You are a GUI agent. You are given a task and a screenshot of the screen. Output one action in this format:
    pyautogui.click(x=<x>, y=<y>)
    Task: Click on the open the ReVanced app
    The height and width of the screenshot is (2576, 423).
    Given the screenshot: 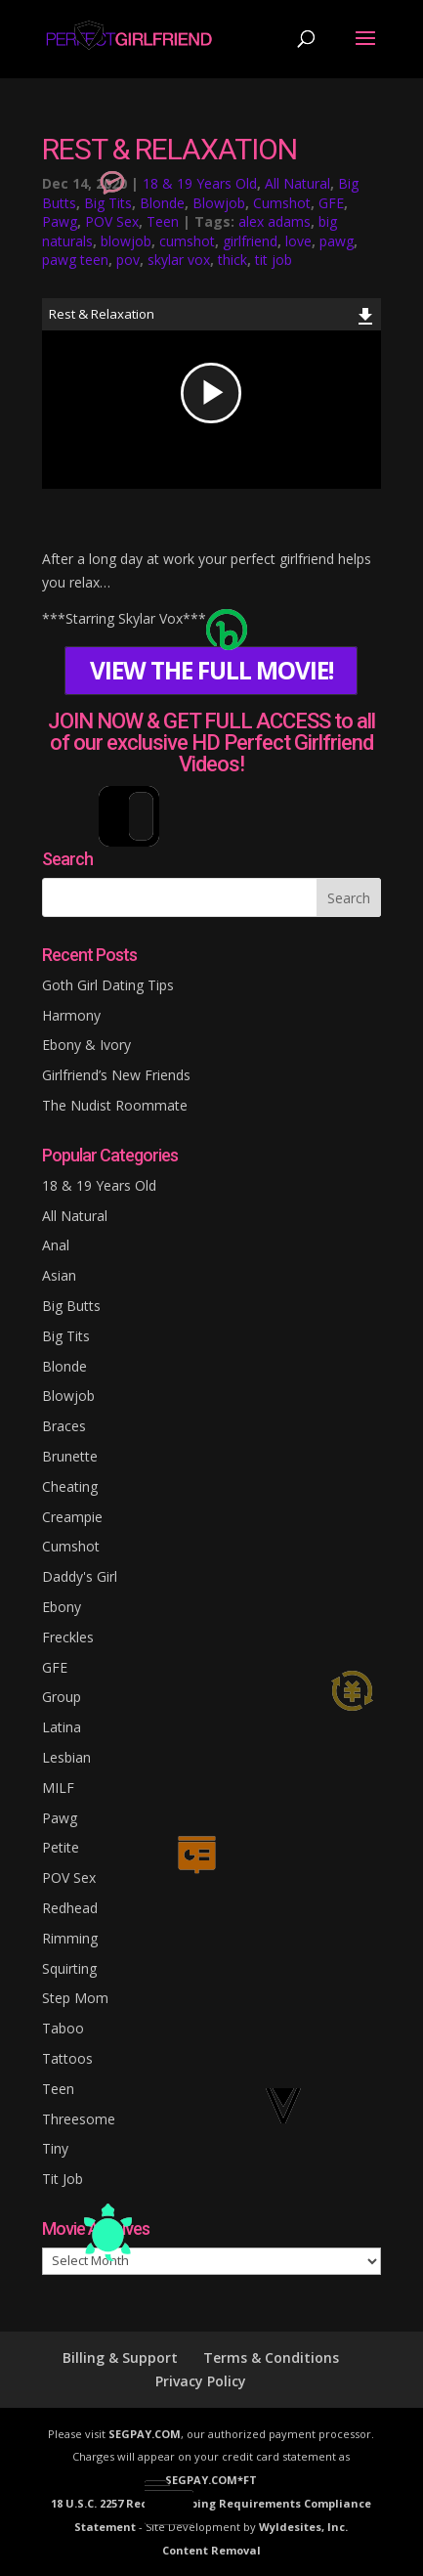 What is the action you would take?
    pyautogui.click(x=283, y=2106)
    